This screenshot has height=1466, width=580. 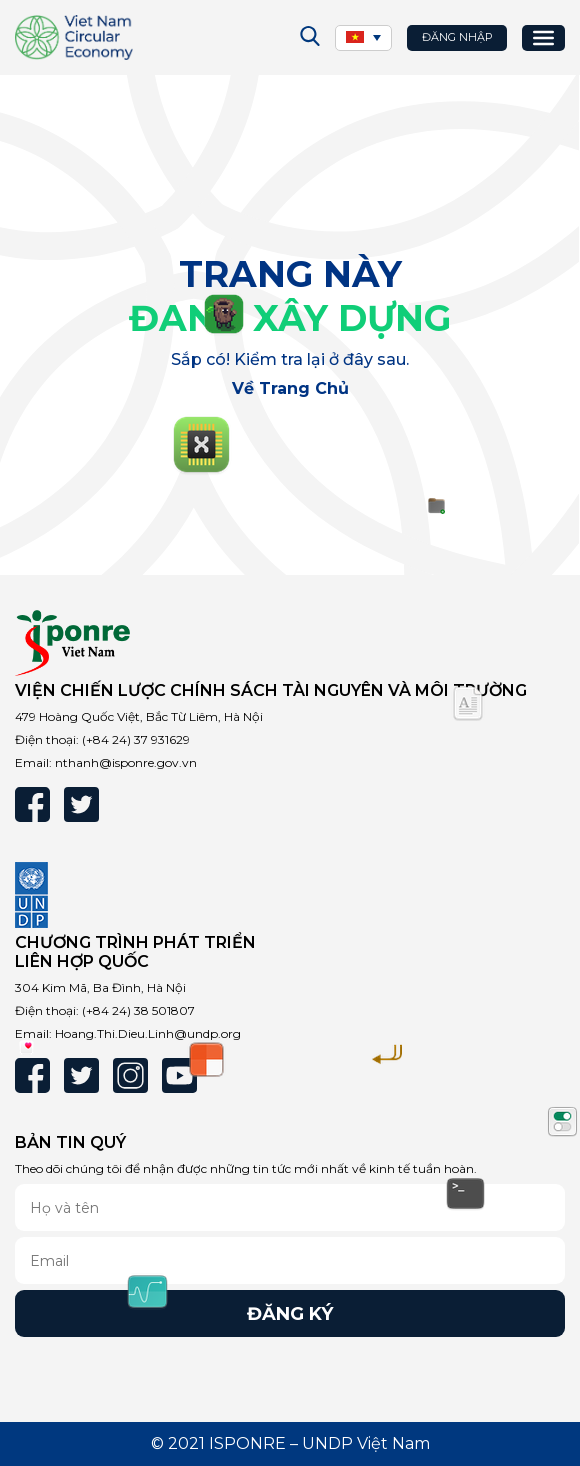 What do you see at coordinates (147, 1291) in the screenshot?
I see `open system resource monitor` at bounding box center [147, 1291].